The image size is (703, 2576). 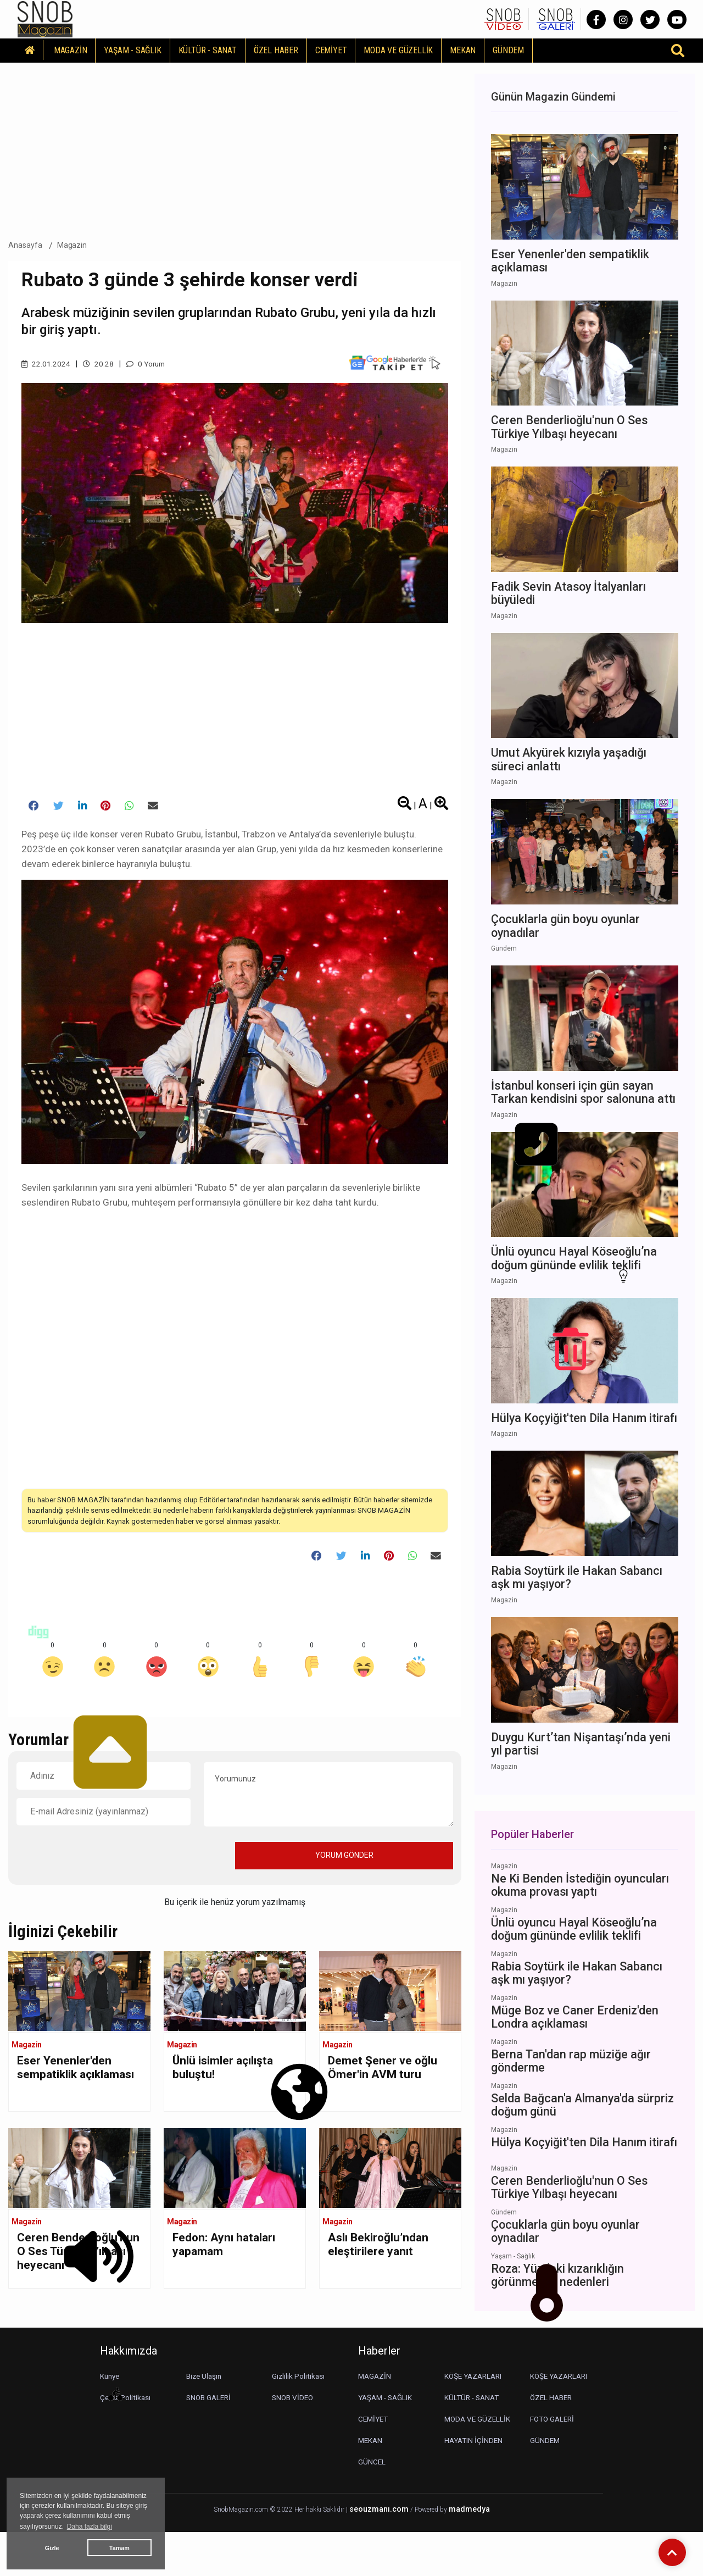 I want to click on switch to global or worldwide settings, so click(x=299, y=2092).